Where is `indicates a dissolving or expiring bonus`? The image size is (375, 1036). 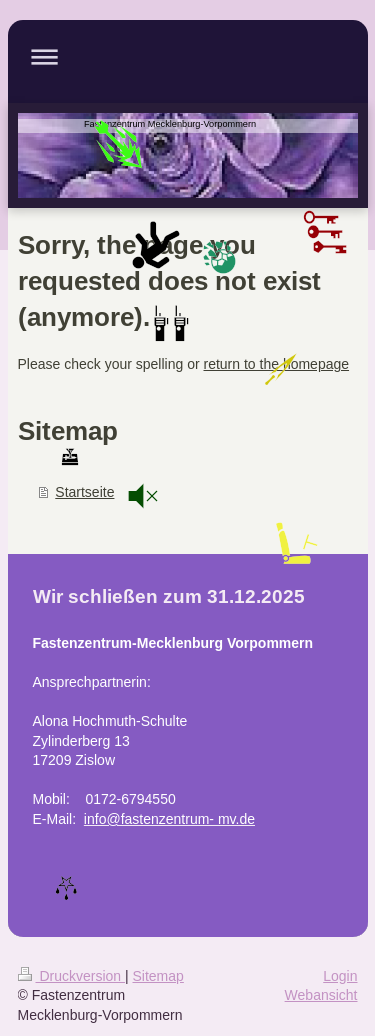 indicates a dissolving or expiring bonus is located at coordinates (66, 888).